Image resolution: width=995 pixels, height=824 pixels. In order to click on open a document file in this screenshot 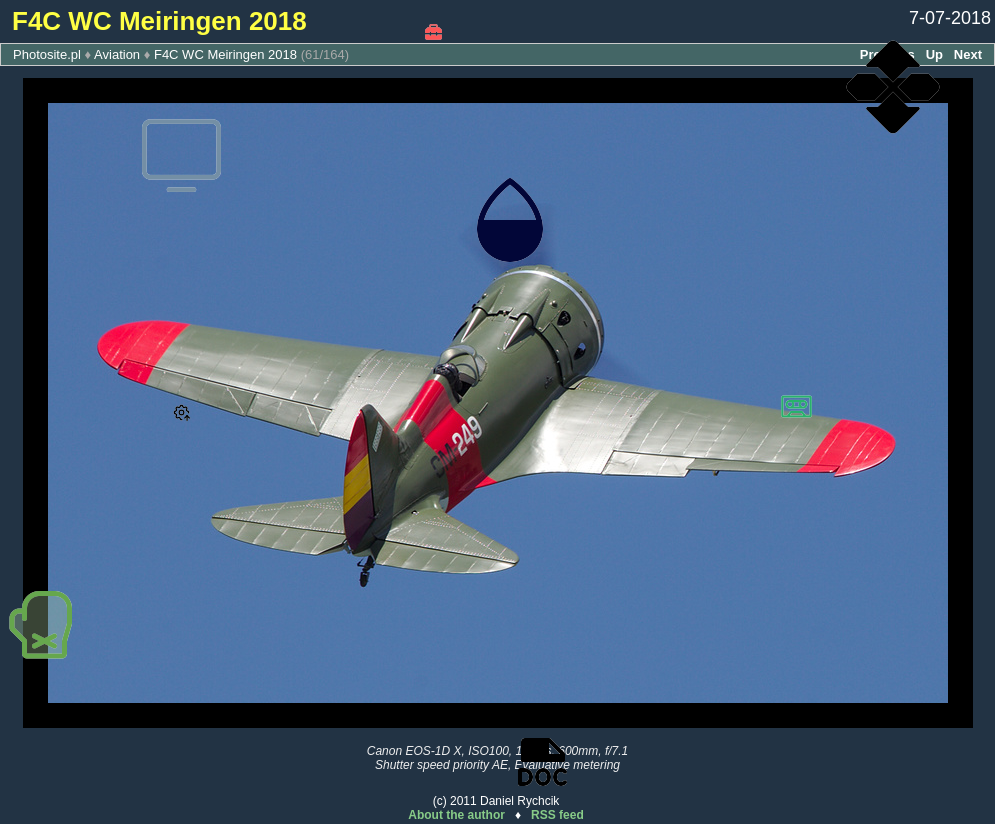, I will do `click(543, 764)`.